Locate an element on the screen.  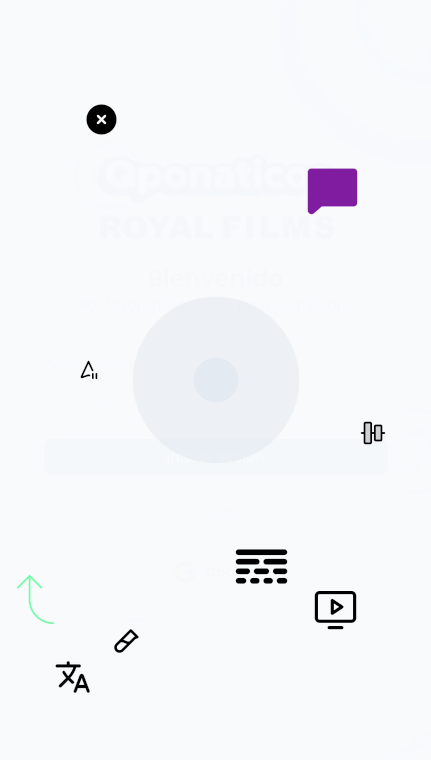
go back and up in navigation hierarchy is located at coordinates (35, 599).